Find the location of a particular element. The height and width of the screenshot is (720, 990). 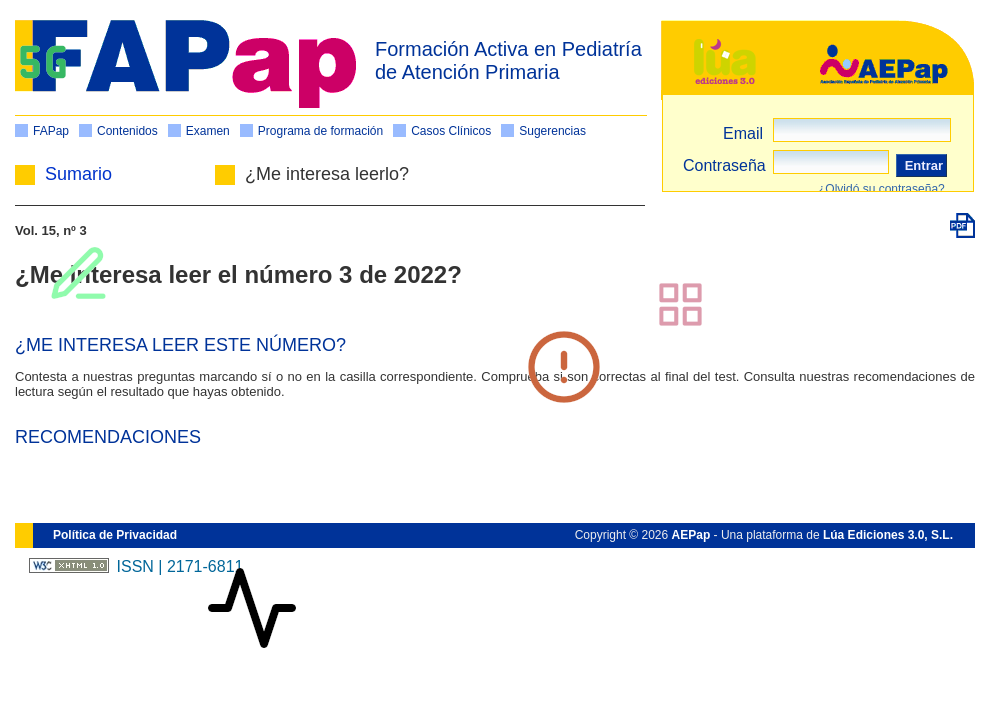

indicates a warning or alert message is located at coordinates (564, 367).